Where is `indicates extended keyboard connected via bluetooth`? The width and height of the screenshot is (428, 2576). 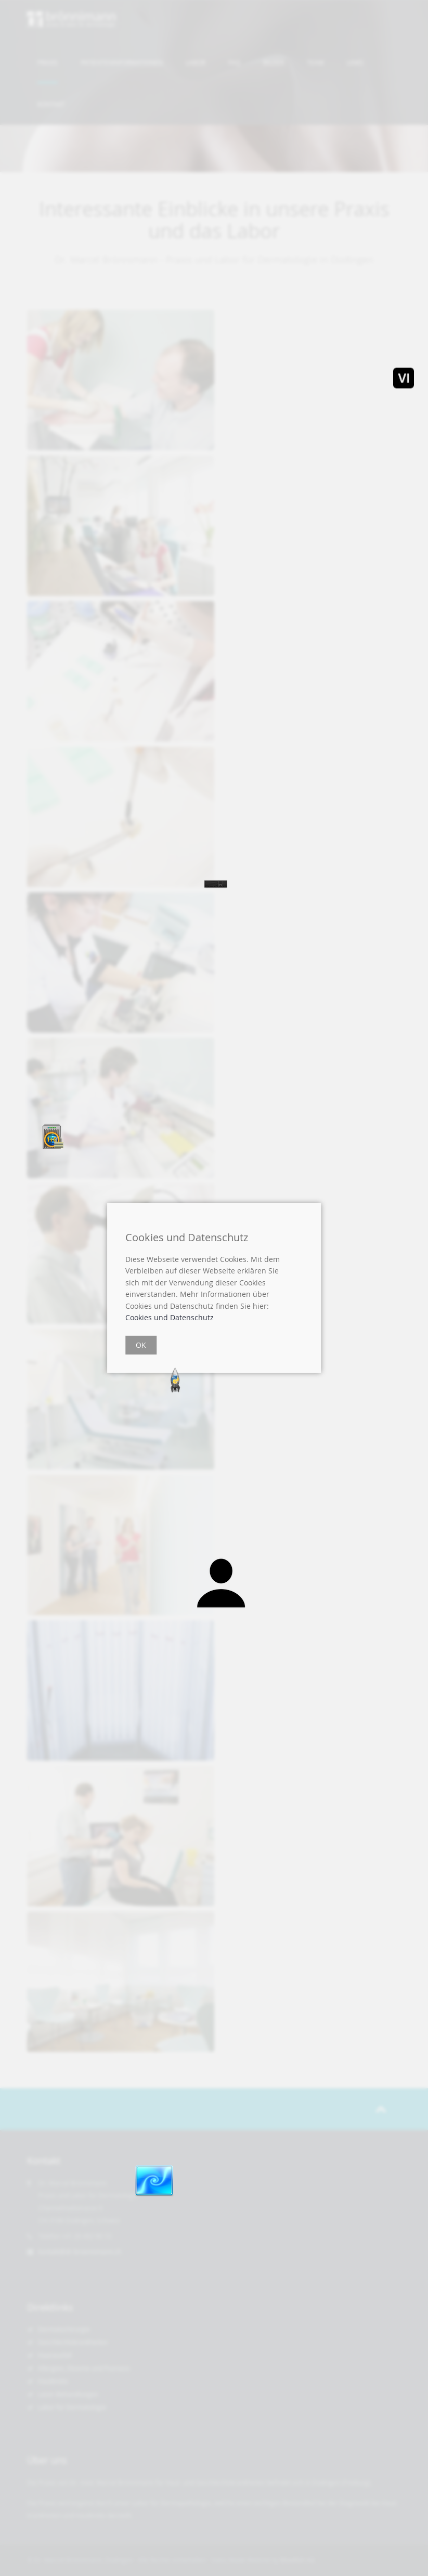
indicates extended keyboard connected via bluetooth is located at coordinates (216, 884).